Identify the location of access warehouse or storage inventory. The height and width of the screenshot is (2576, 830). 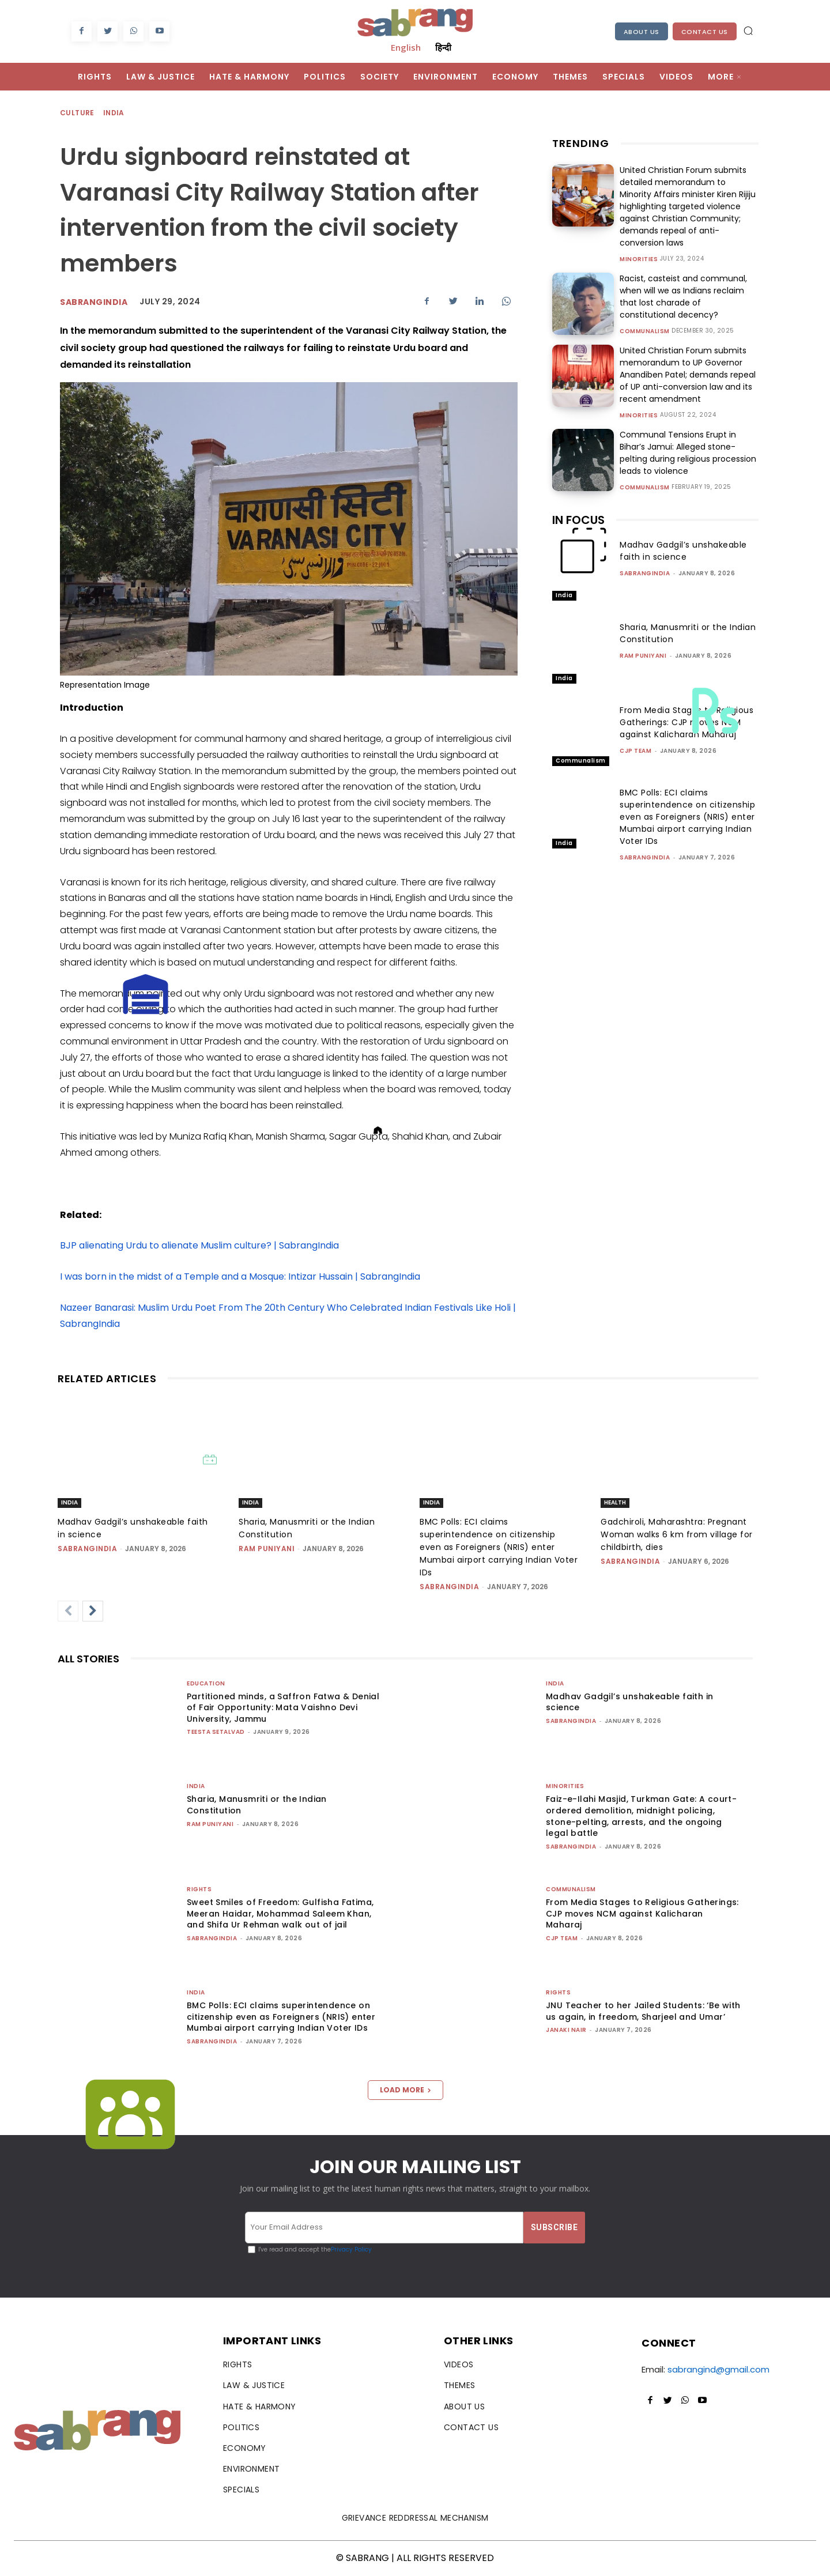
(145, 994).